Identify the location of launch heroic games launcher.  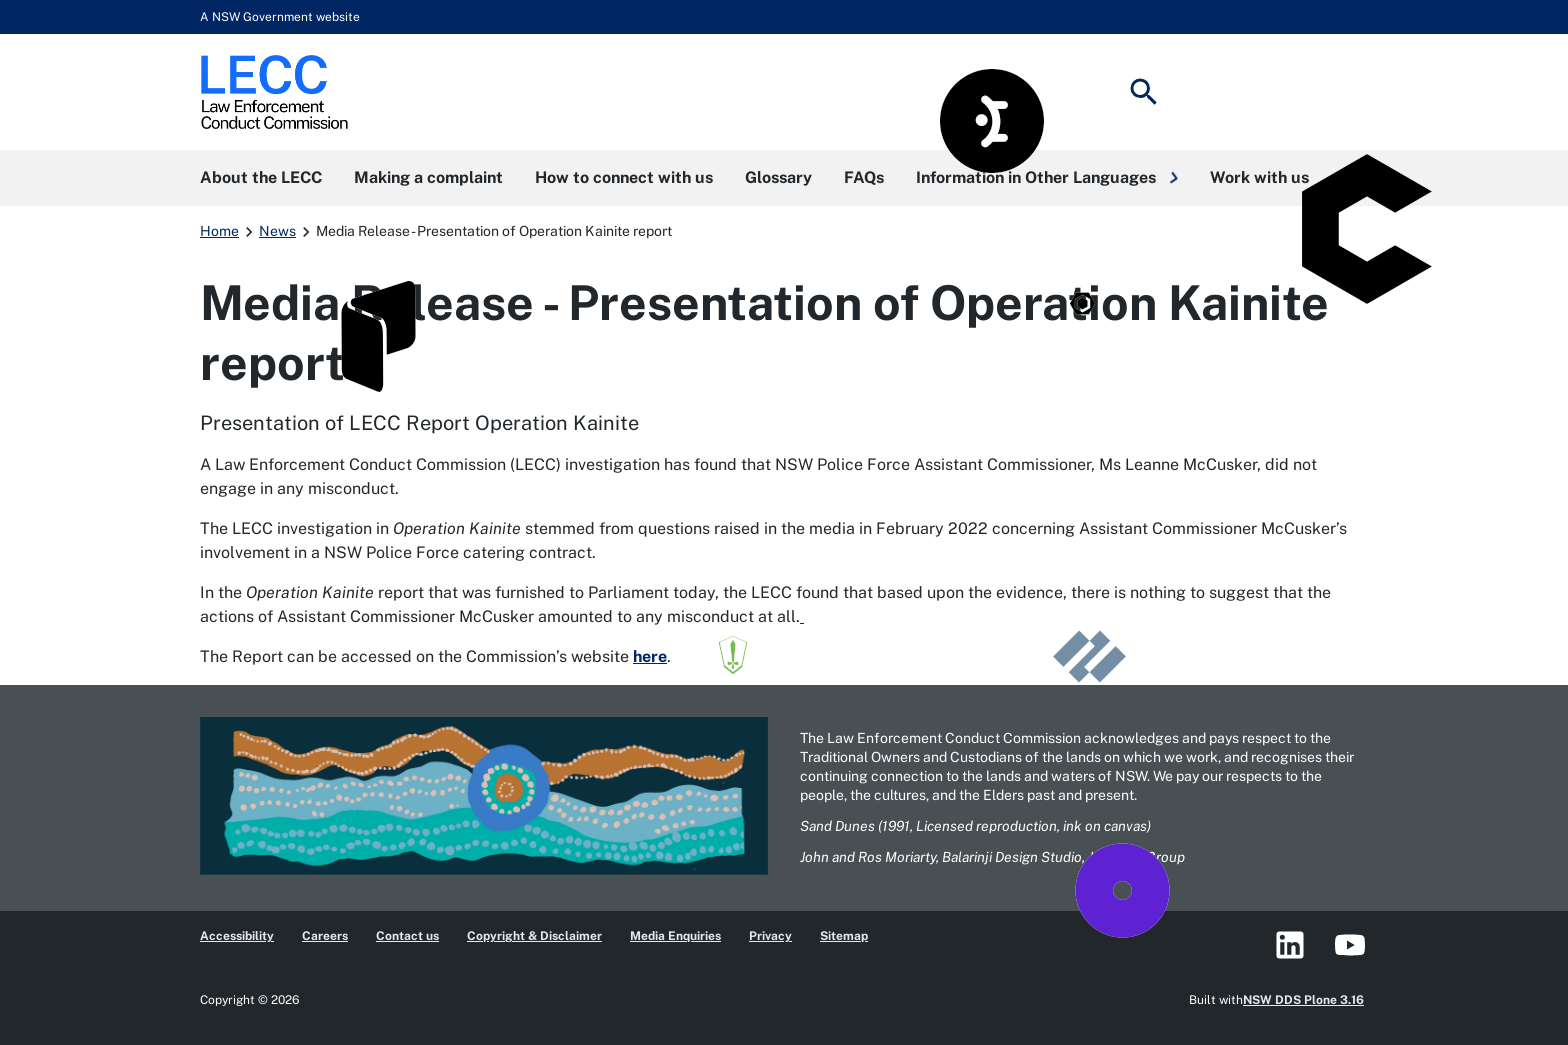
(733, 655).